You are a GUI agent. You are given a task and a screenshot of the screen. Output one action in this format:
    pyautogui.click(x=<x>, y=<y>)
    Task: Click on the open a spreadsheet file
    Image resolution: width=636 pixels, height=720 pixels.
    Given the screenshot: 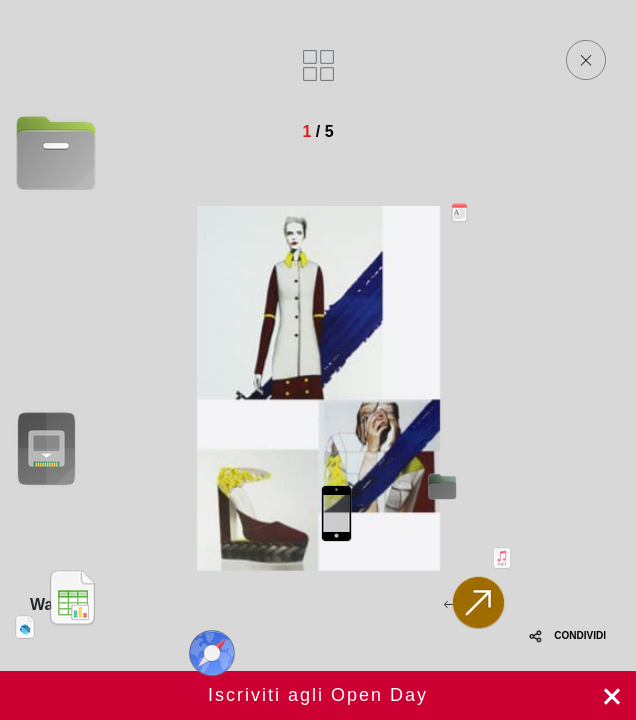 What is the action you would take?
    pyautogui.click(x=72, y=597)
    